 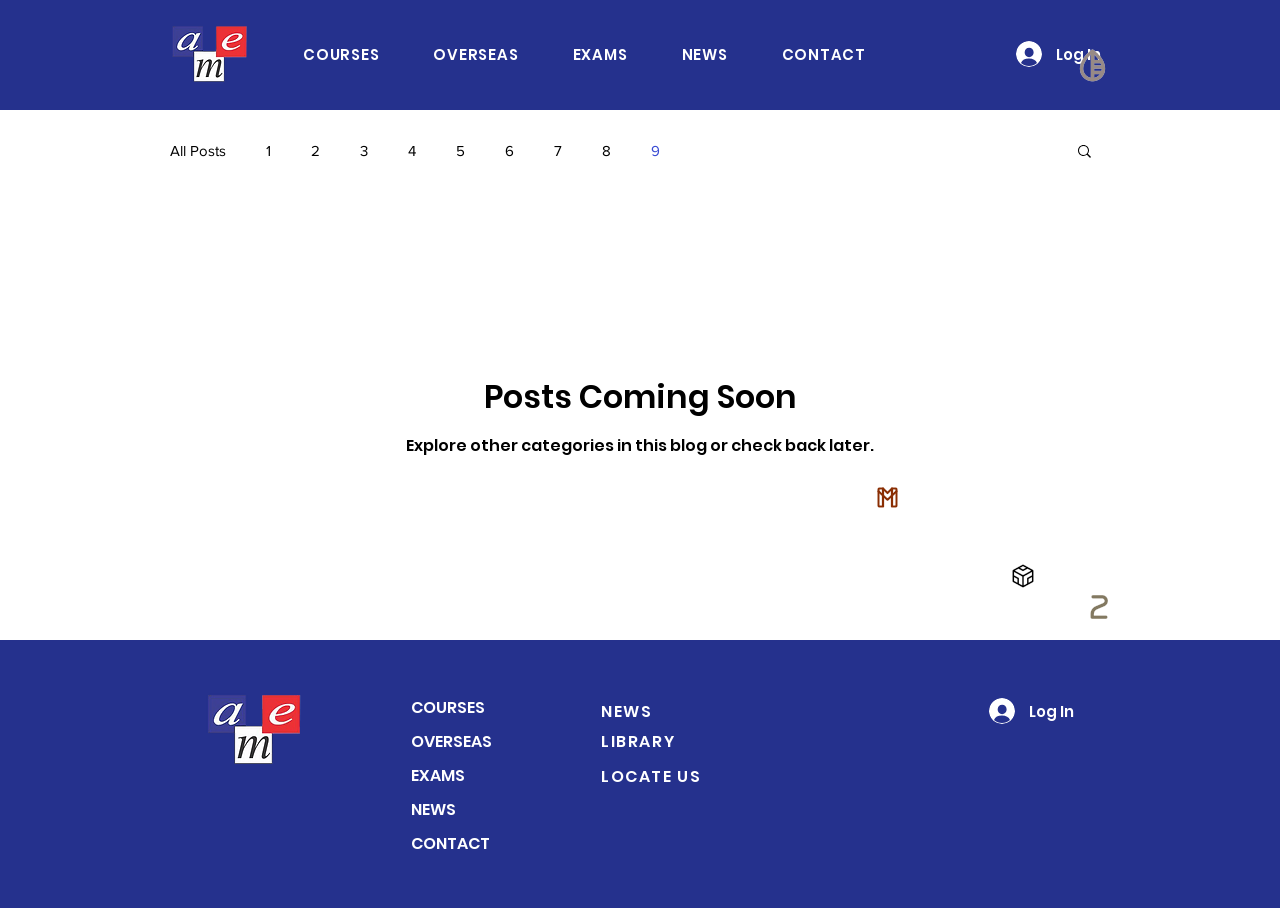 I want to click on open CodeSandbox development environment, so click(x=1023, y=576).